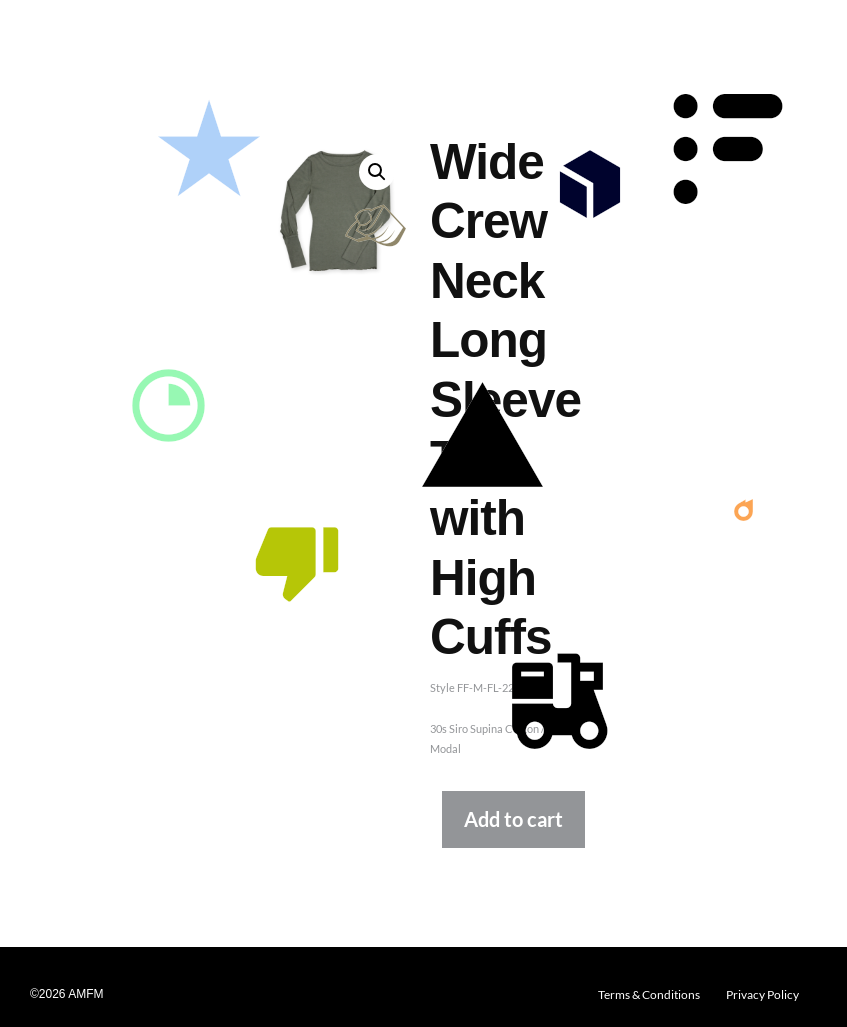  I want to click on dislike or downvote content, so click(297, 561).